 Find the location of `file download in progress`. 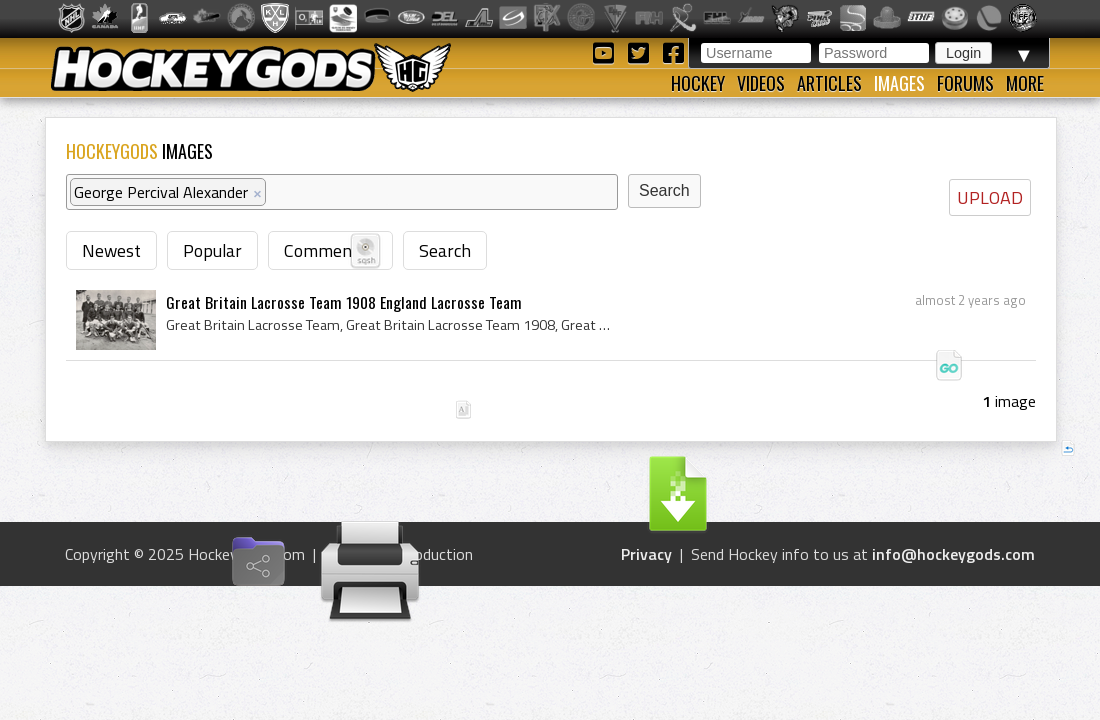

file download in progress is located at coordinates (678, 495).